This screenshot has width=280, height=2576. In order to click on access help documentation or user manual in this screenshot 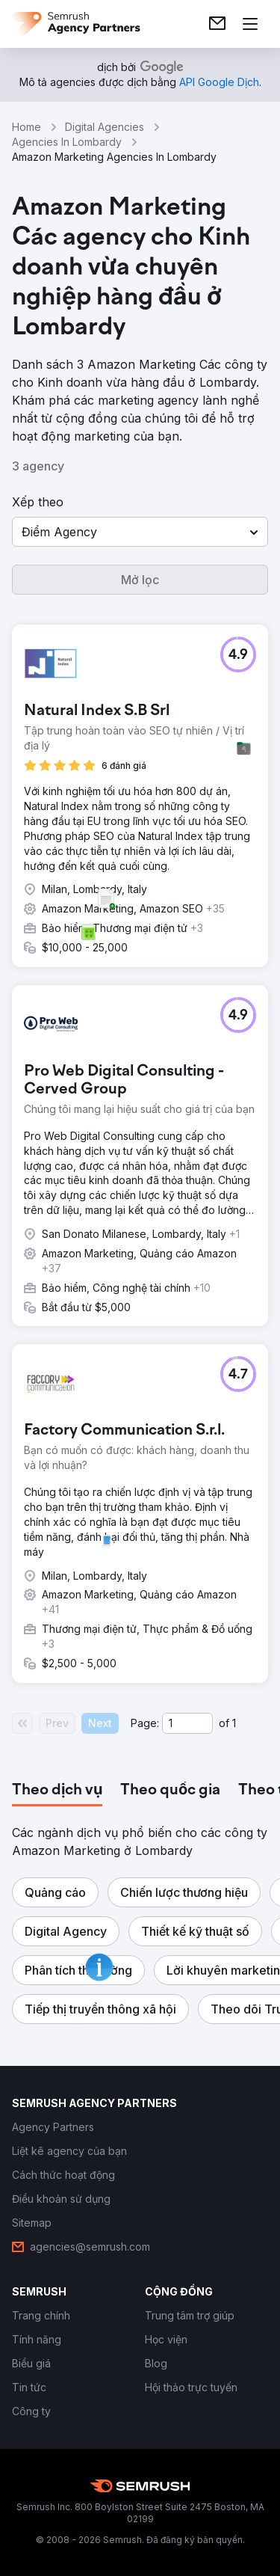, I will do `click(88, 932)`.